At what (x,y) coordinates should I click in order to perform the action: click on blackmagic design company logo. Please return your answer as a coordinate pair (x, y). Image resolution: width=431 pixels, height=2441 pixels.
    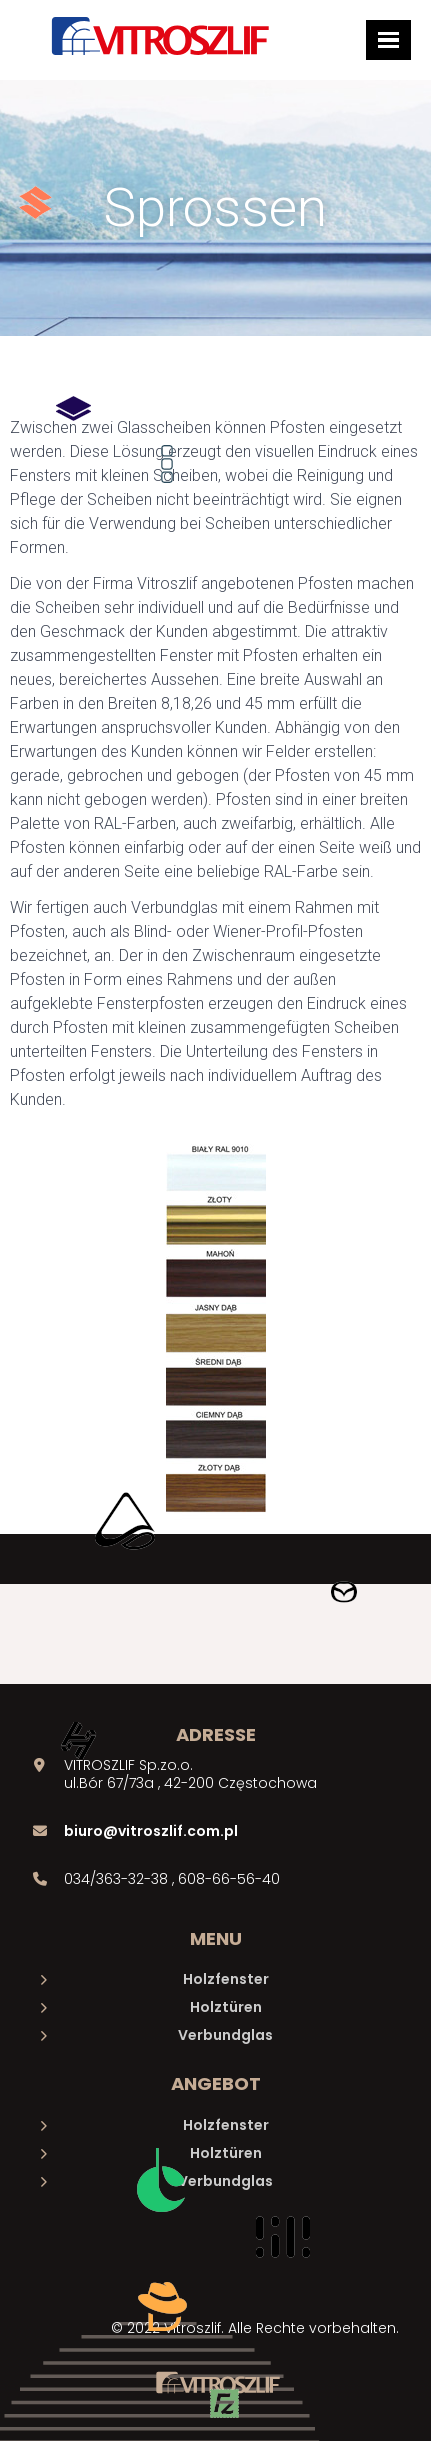
    Looking at the image, I should click on (167, 464).